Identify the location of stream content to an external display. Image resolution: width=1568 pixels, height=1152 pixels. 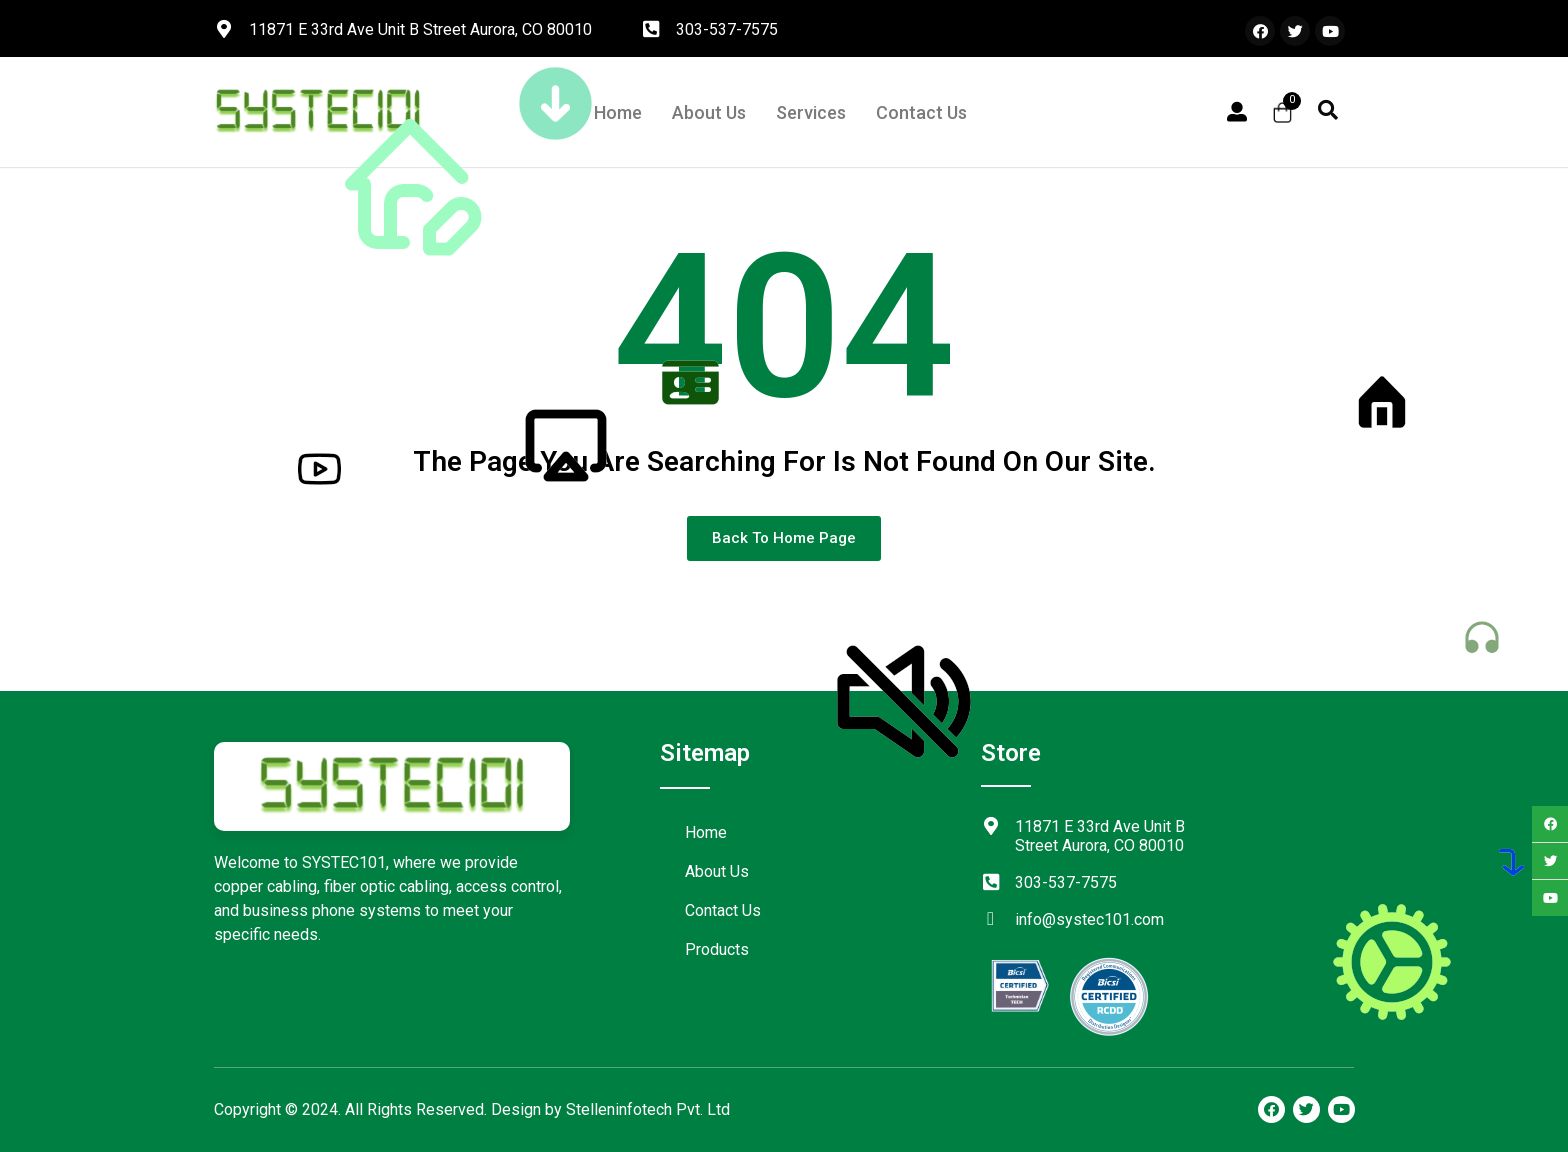
(566, 444).